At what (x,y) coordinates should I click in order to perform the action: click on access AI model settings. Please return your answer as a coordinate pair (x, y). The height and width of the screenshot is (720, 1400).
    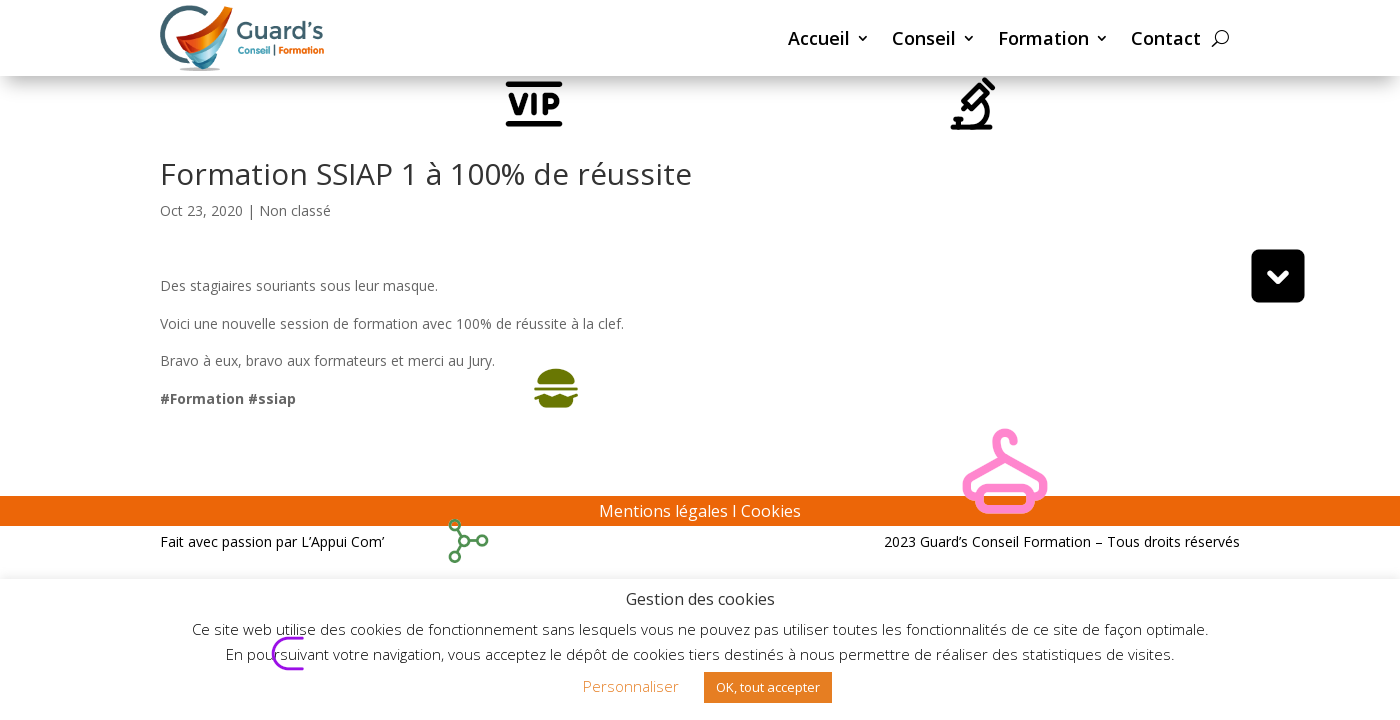
    Looking at the image, I should click on (468, 541).